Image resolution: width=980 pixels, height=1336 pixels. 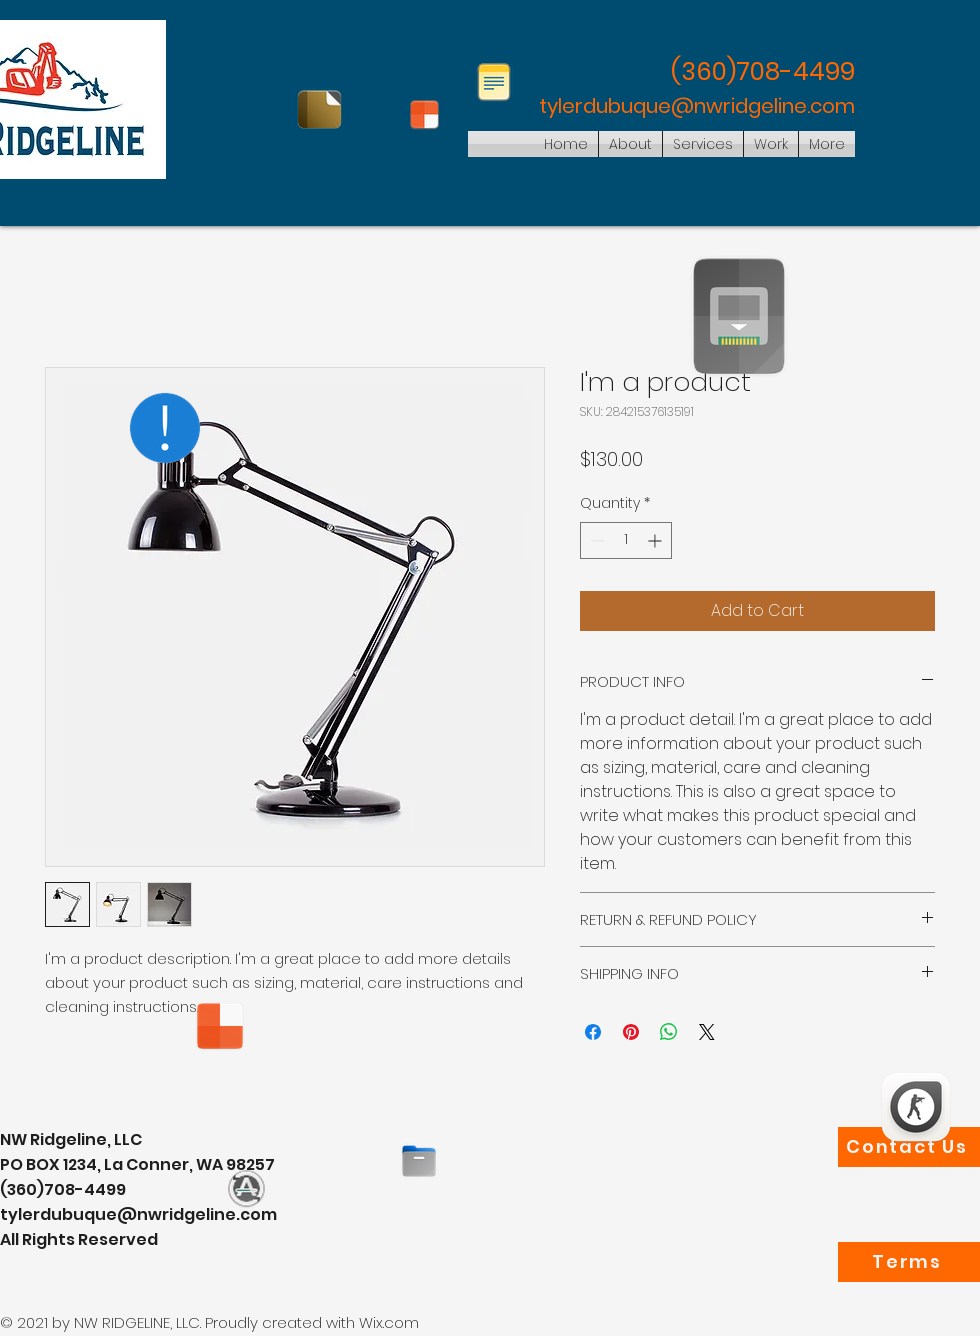 What do you see at coordinates (916, 1107) in the screenshot?
I see `launch counter-strike: global offensive` at bounding box center [916, 1107].